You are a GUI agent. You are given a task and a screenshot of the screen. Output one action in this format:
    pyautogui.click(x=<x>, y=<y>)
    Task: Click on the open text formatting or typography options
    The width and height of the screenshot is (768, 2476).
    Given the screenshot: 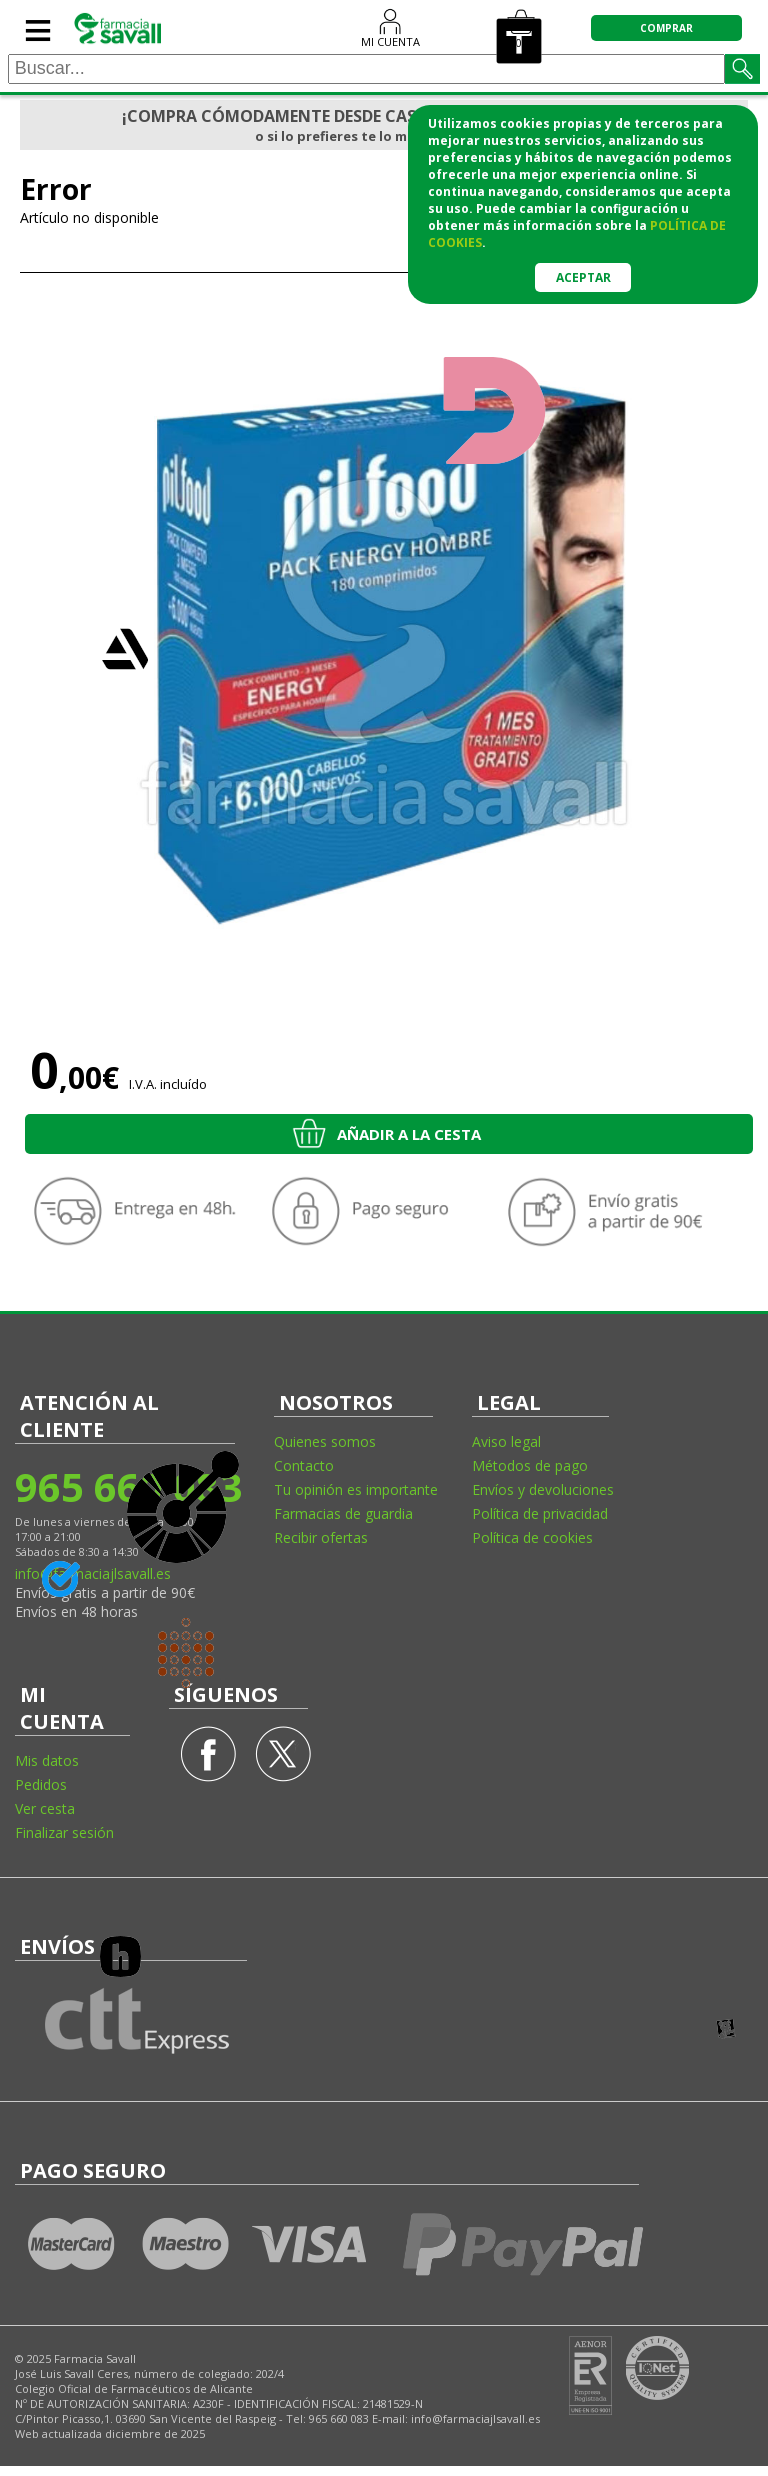 What is the action you would take?
    pyautogui.click(x=519, y=41)
    